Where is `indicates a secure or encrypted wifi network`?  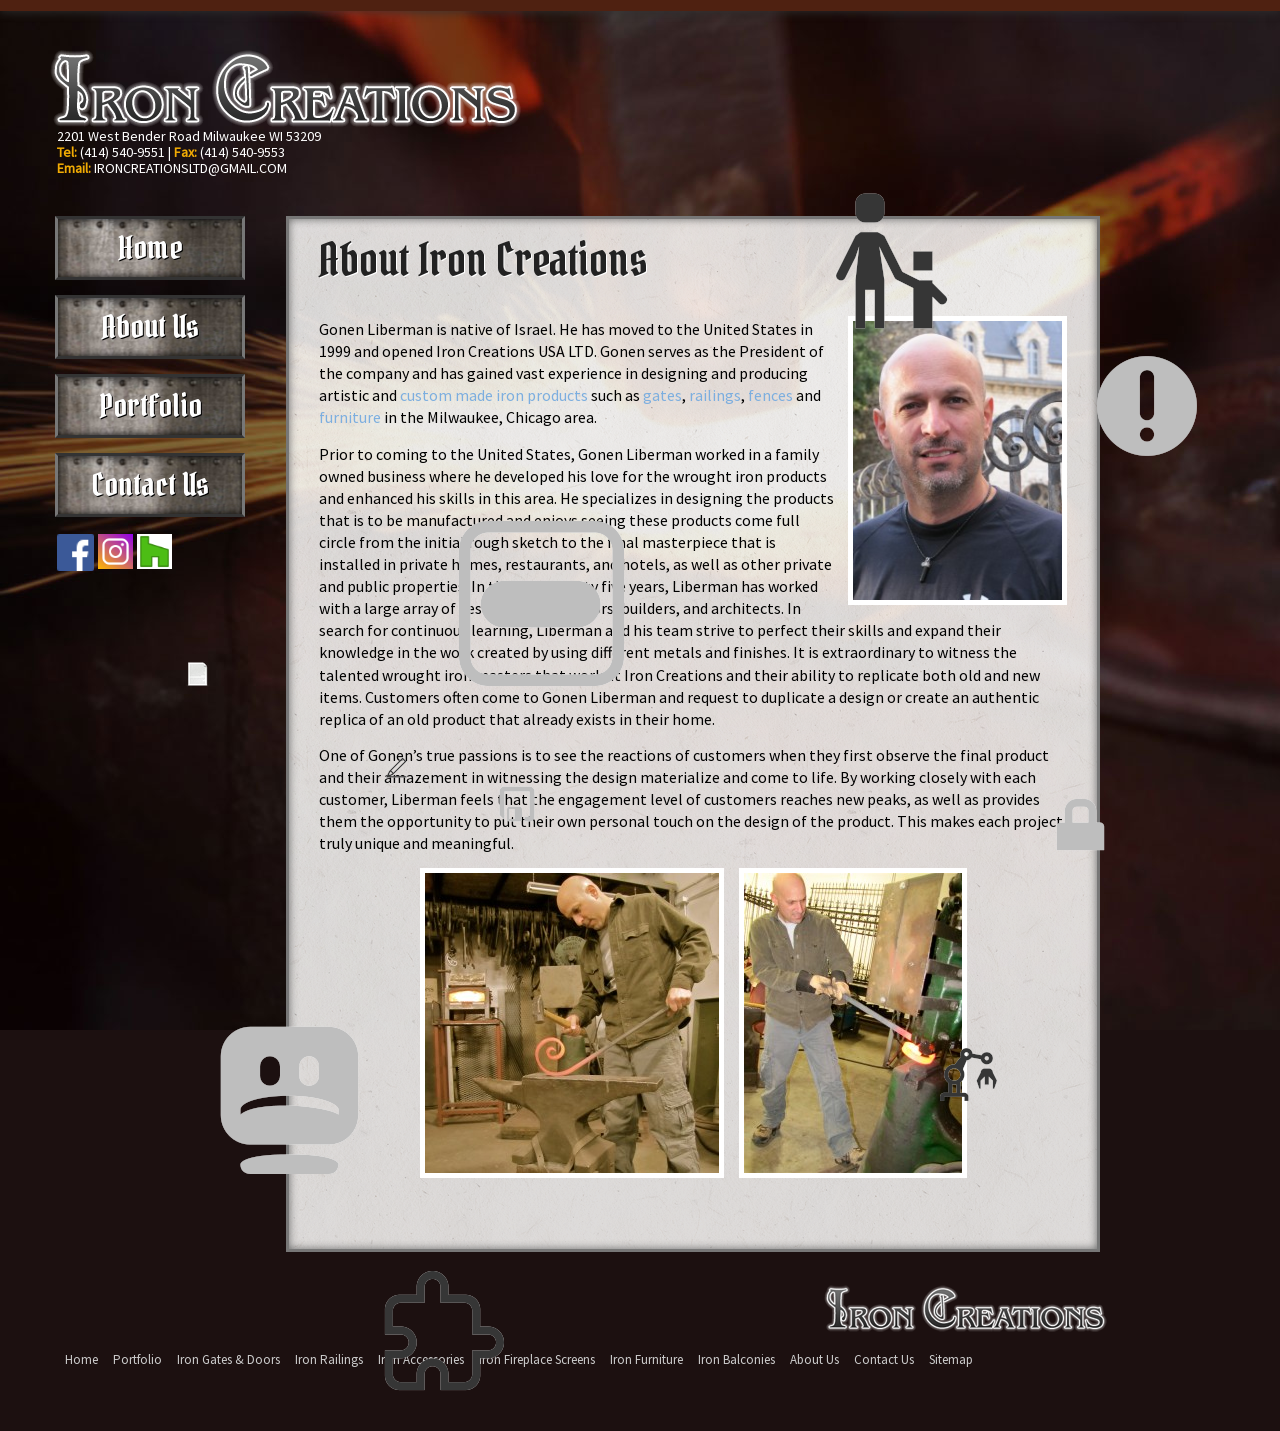
indicates a secure or encrypted wifi network is located at coordinates (1080, 826).